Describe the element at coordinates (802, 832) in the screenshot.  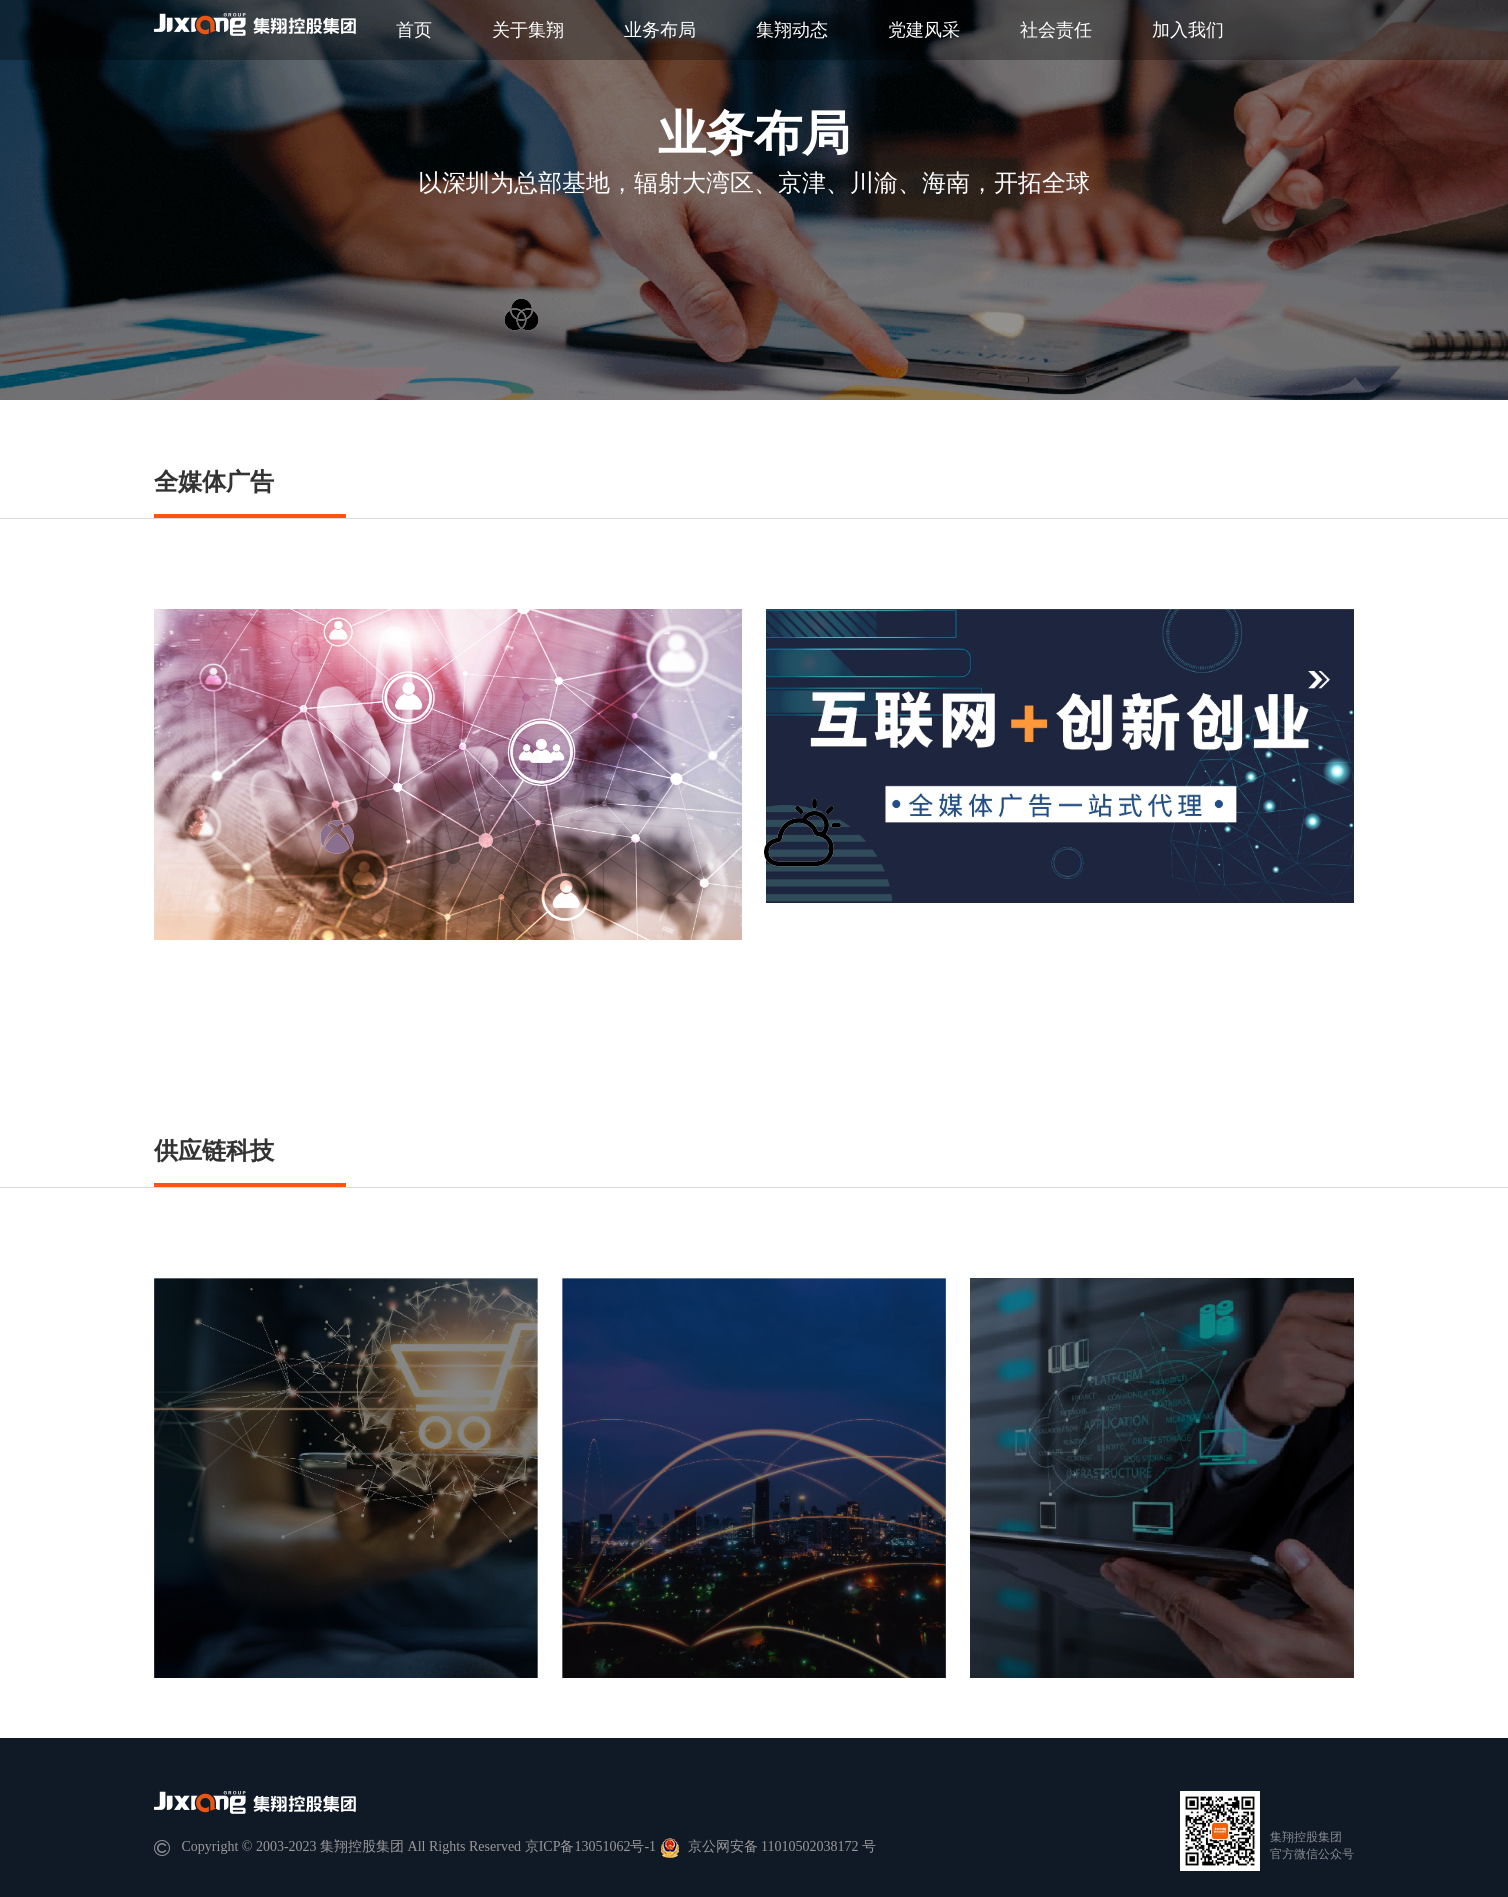
I see `indicates partly cloudy weather conditions` at that location.